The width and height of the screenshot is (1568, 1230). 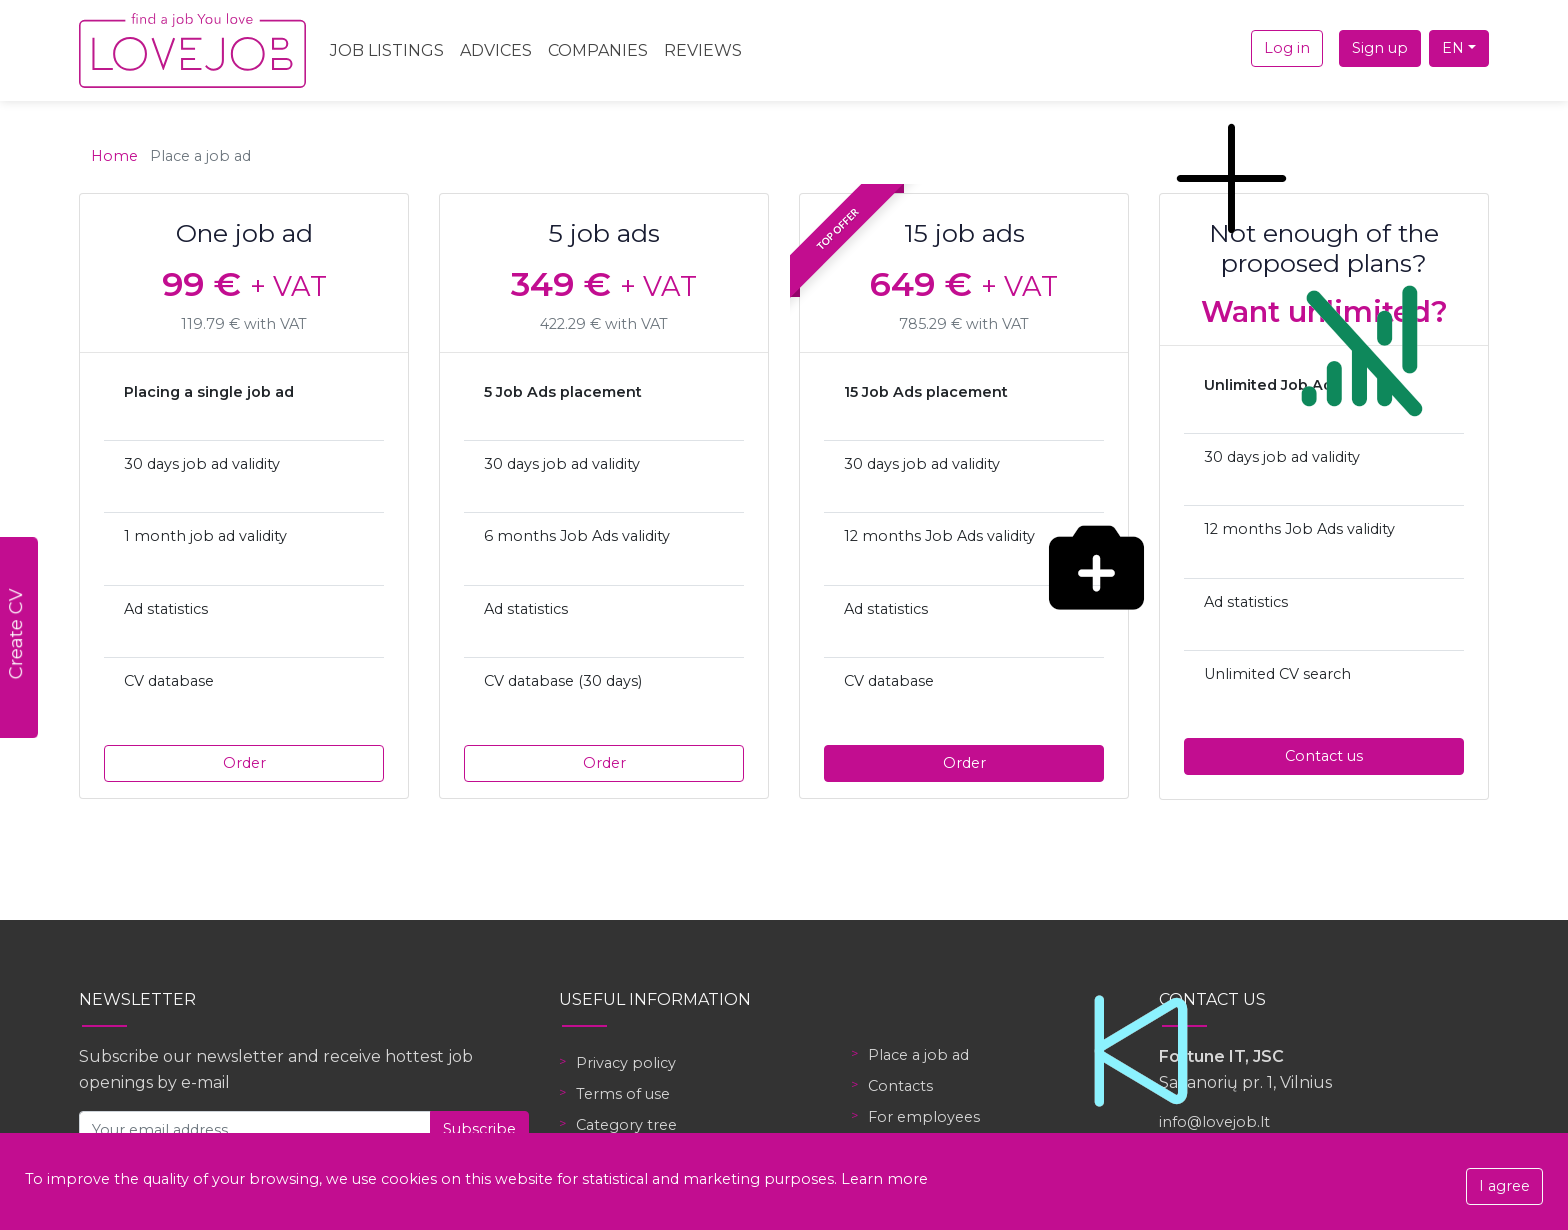 I want to click on add a new item, so click(x=1231, y=178).